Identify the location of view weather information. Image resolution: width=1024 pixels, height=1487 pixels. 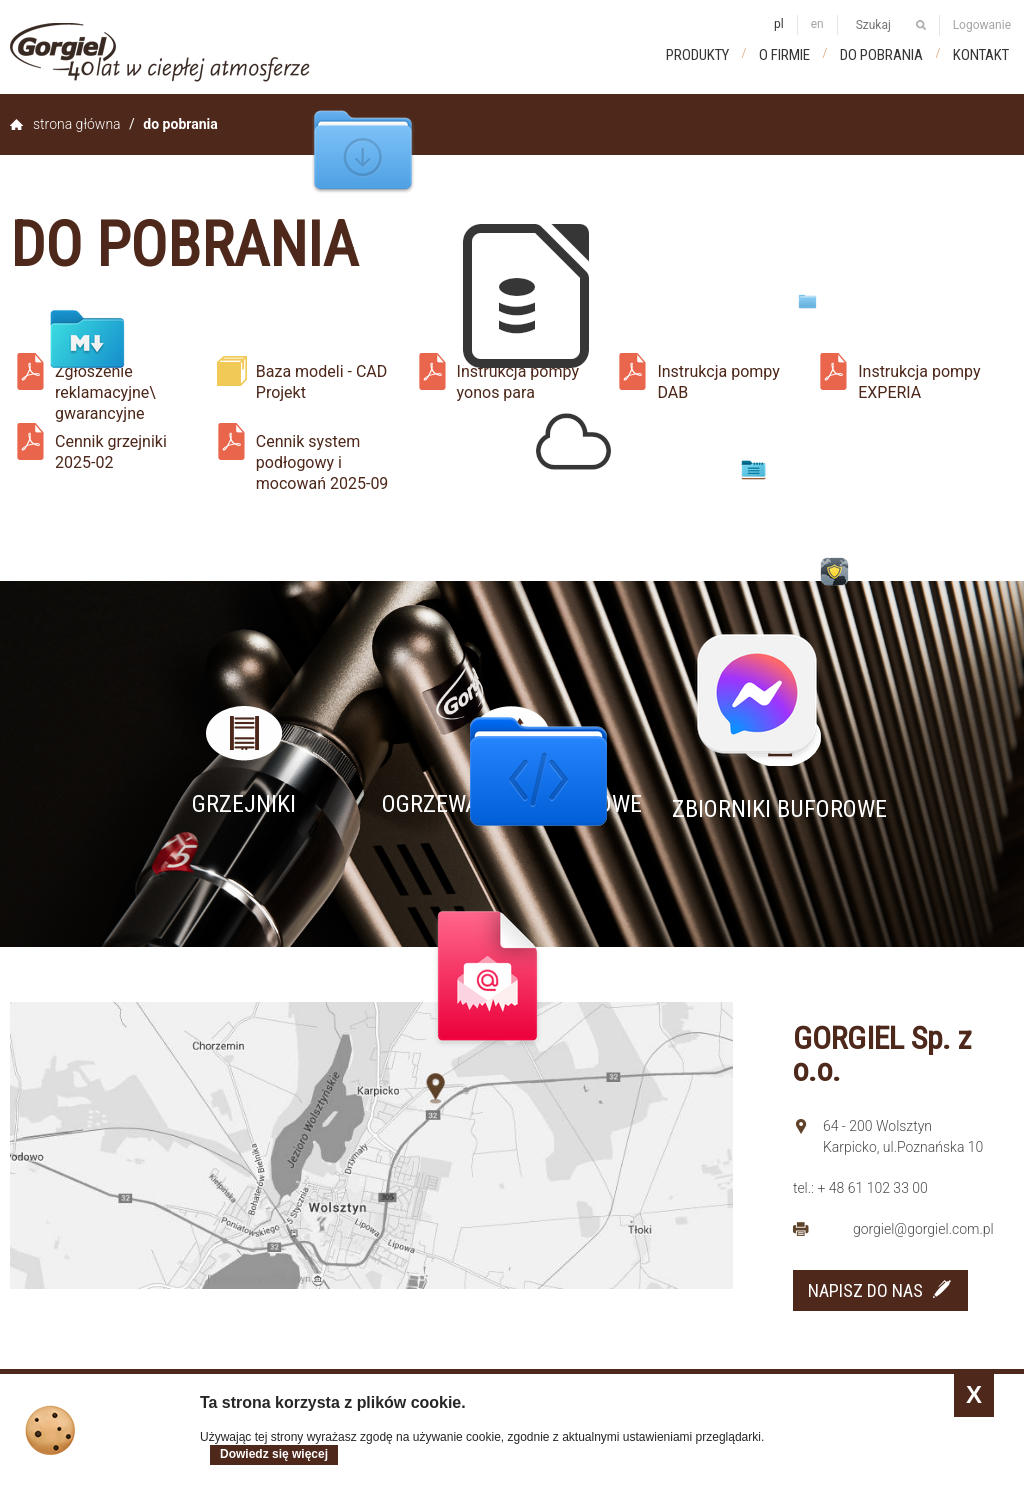
(573, 441).